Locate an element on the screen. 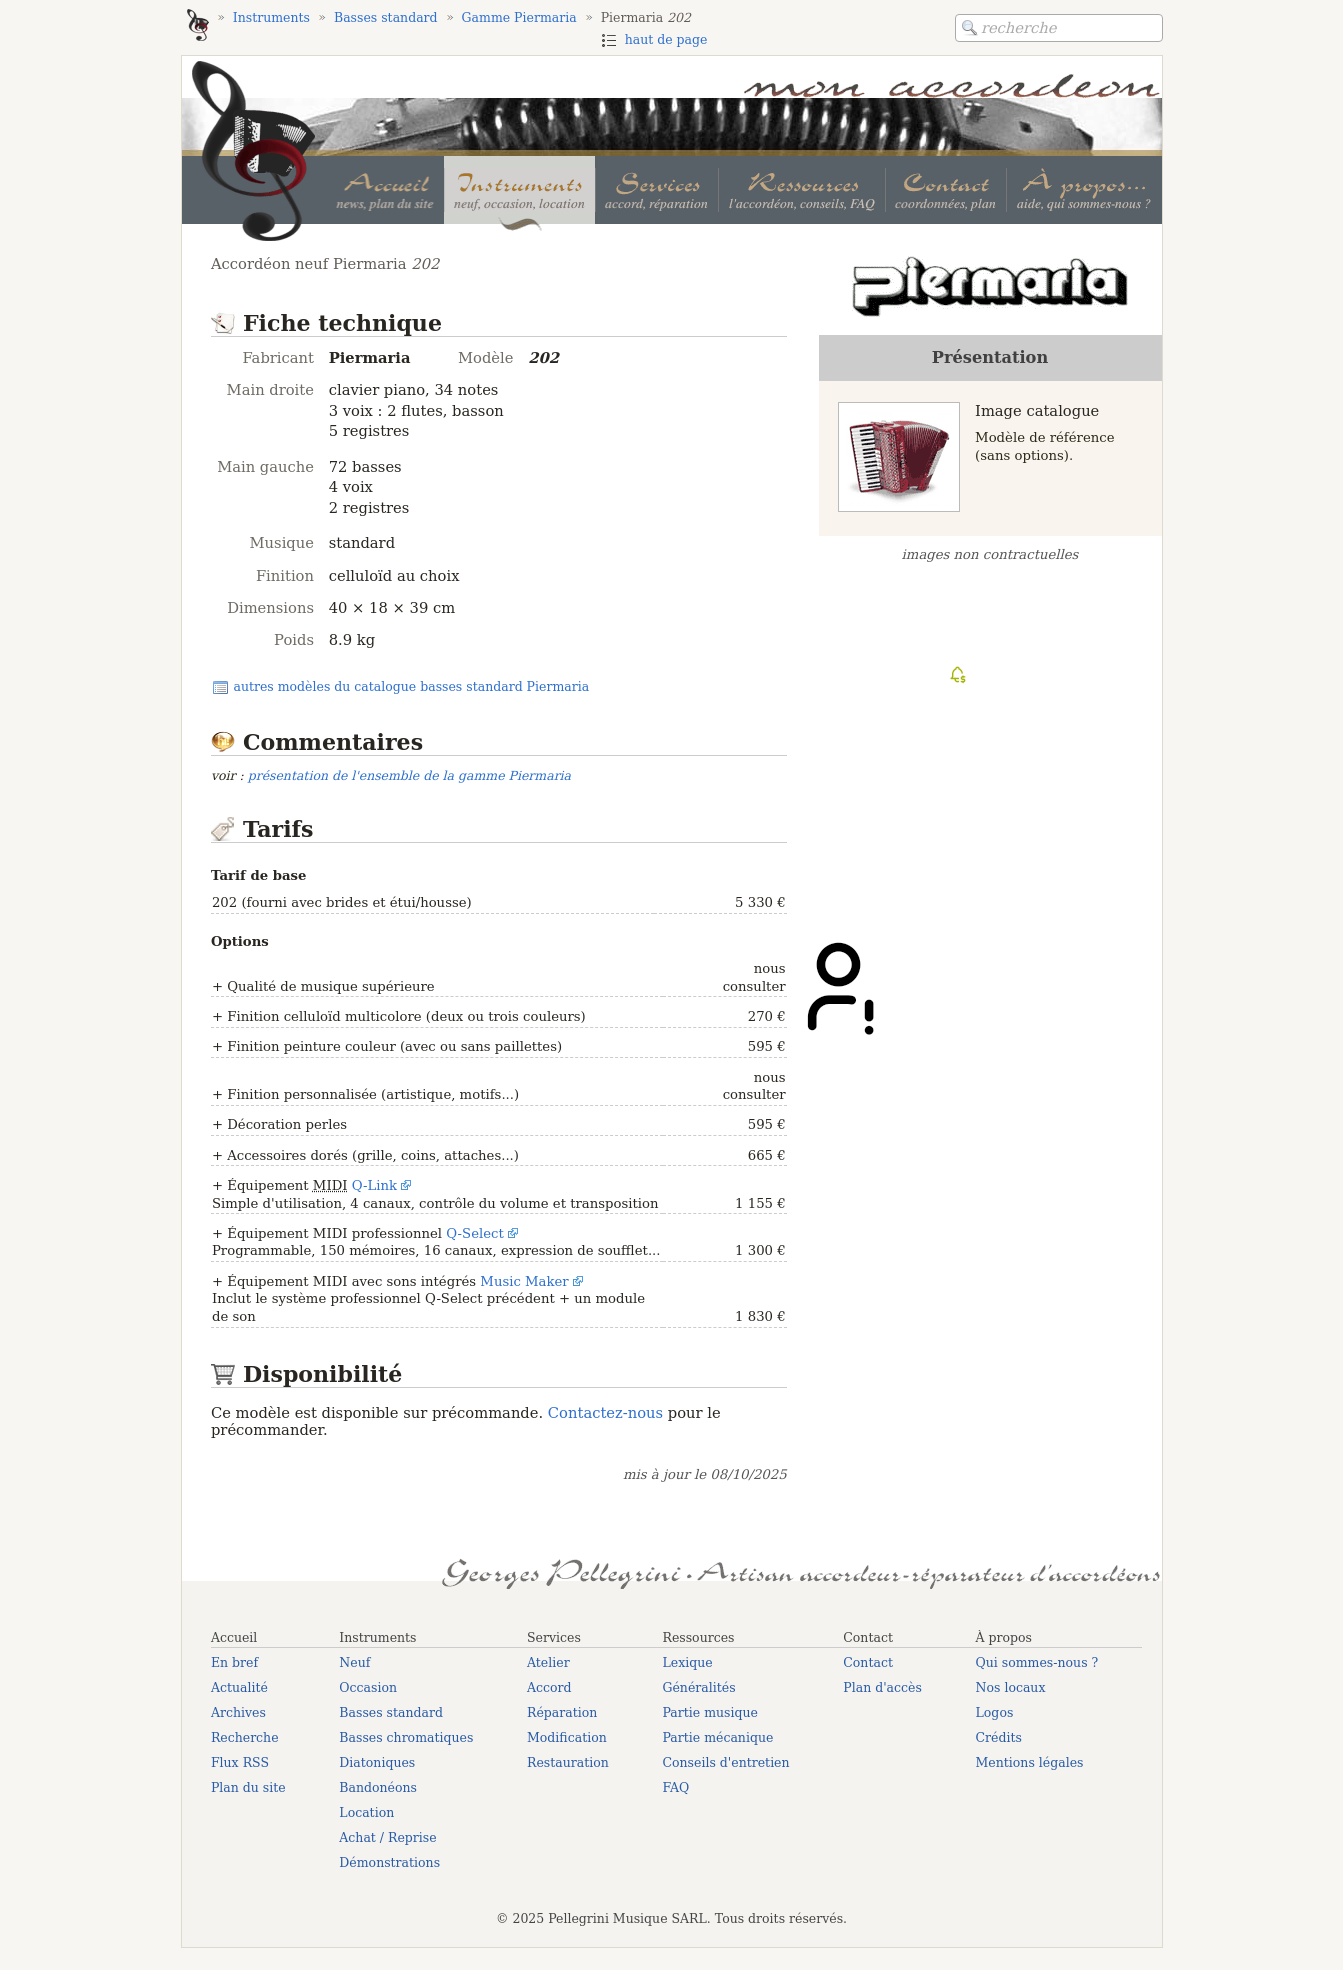 The image size is (1343, 1970). user account requires attention is located at coordinates (838, 986).